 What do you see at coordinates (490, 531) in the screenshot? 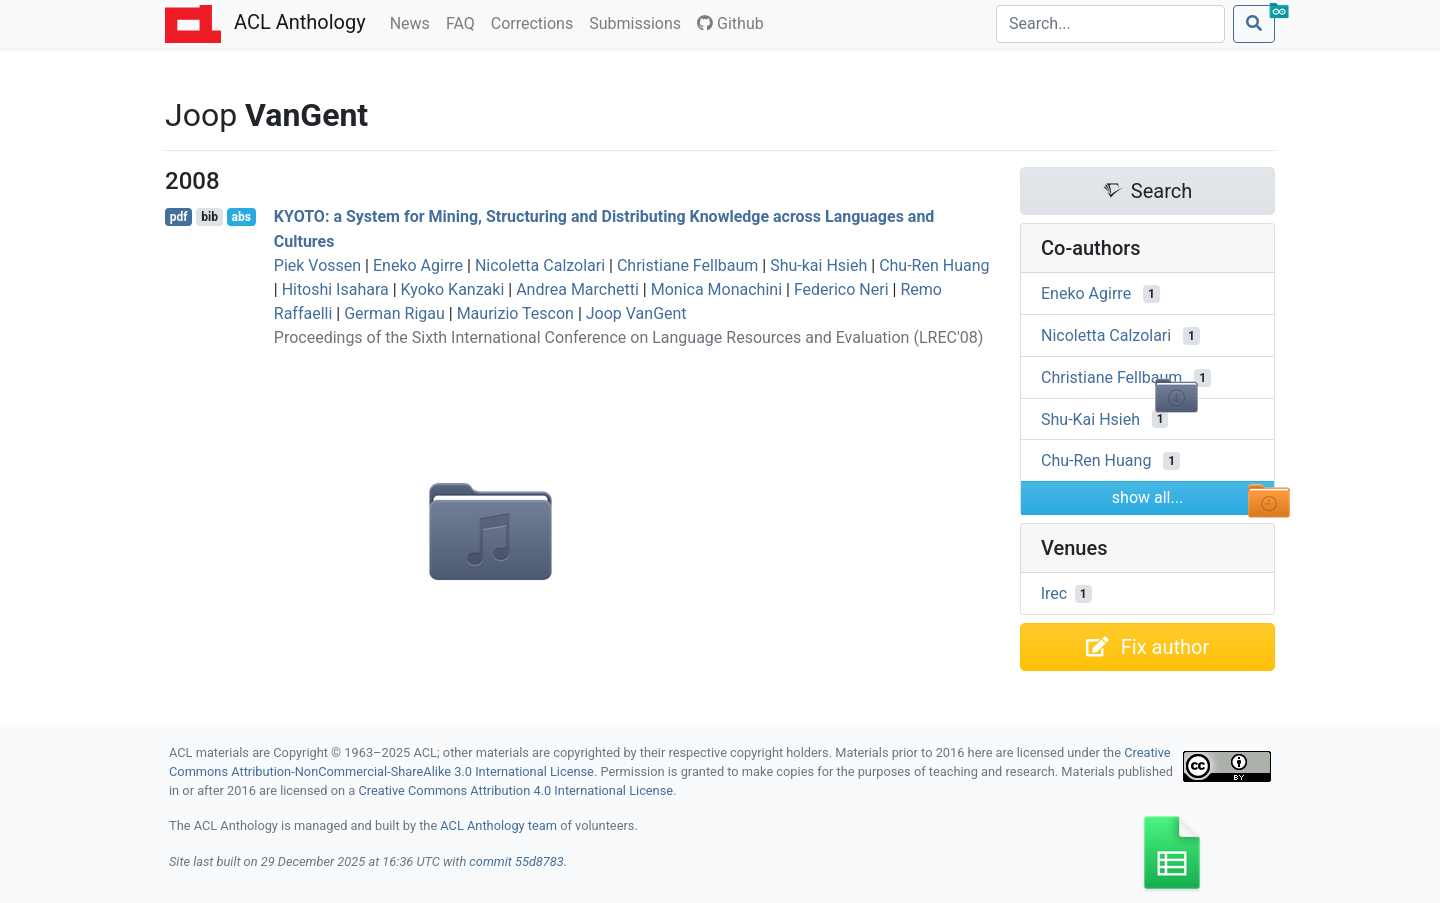
I see `open your music files folder` at bounding box center [490, 531].